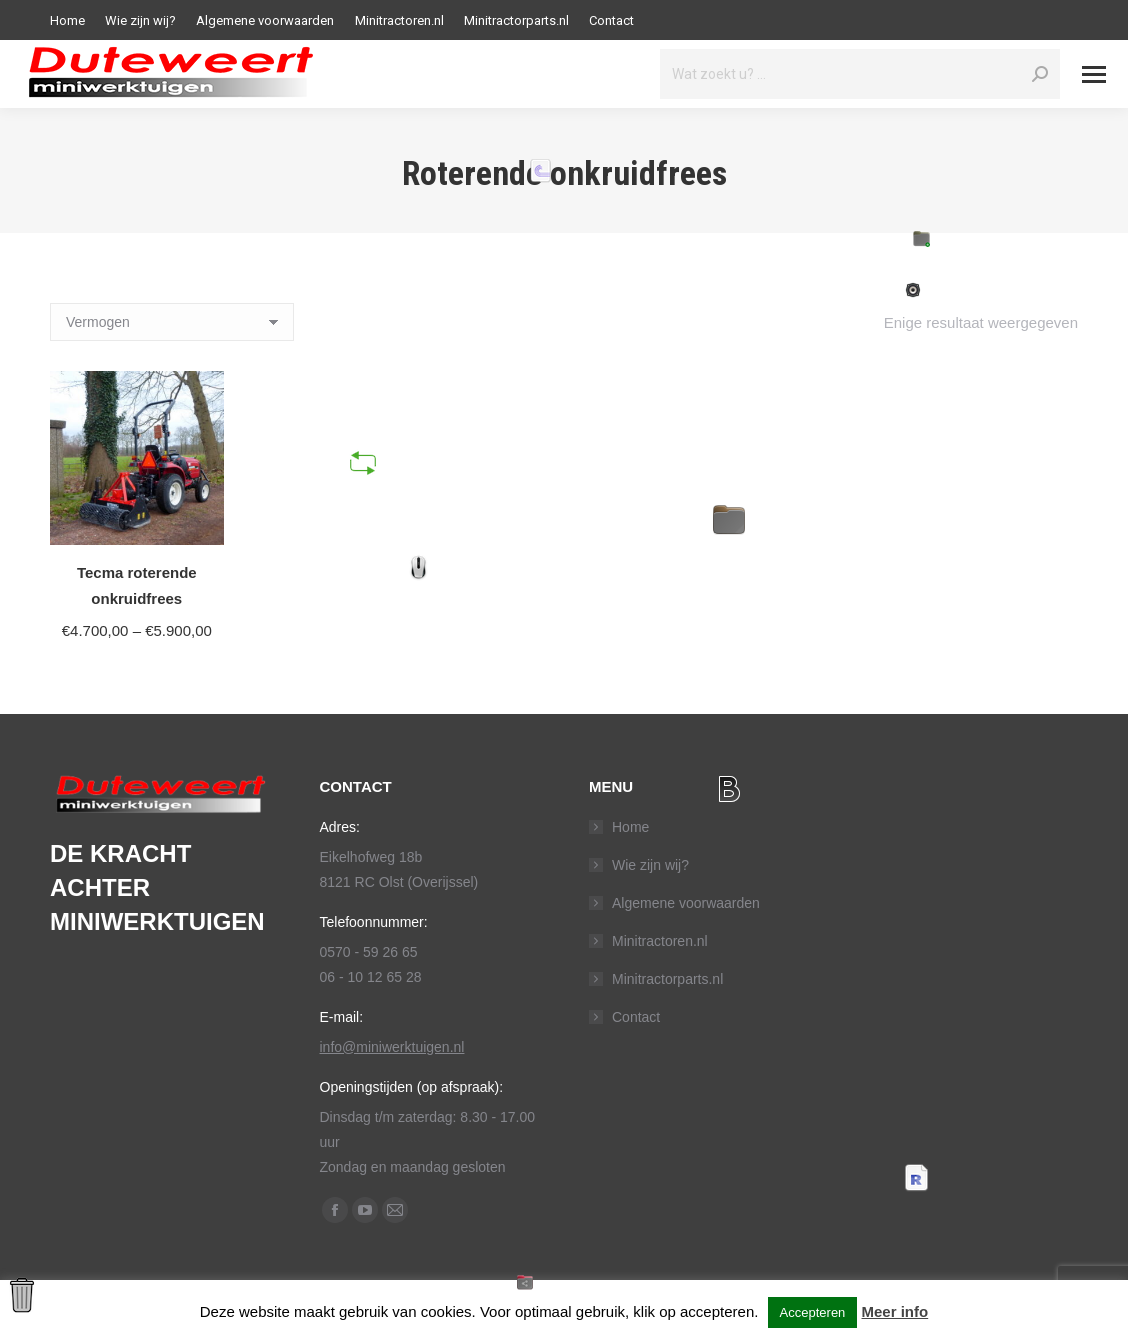 The image size is (1128, 1340). Describe the element at coordinates (921, 238) in the screenshot. I see `create a new folder` at that location.